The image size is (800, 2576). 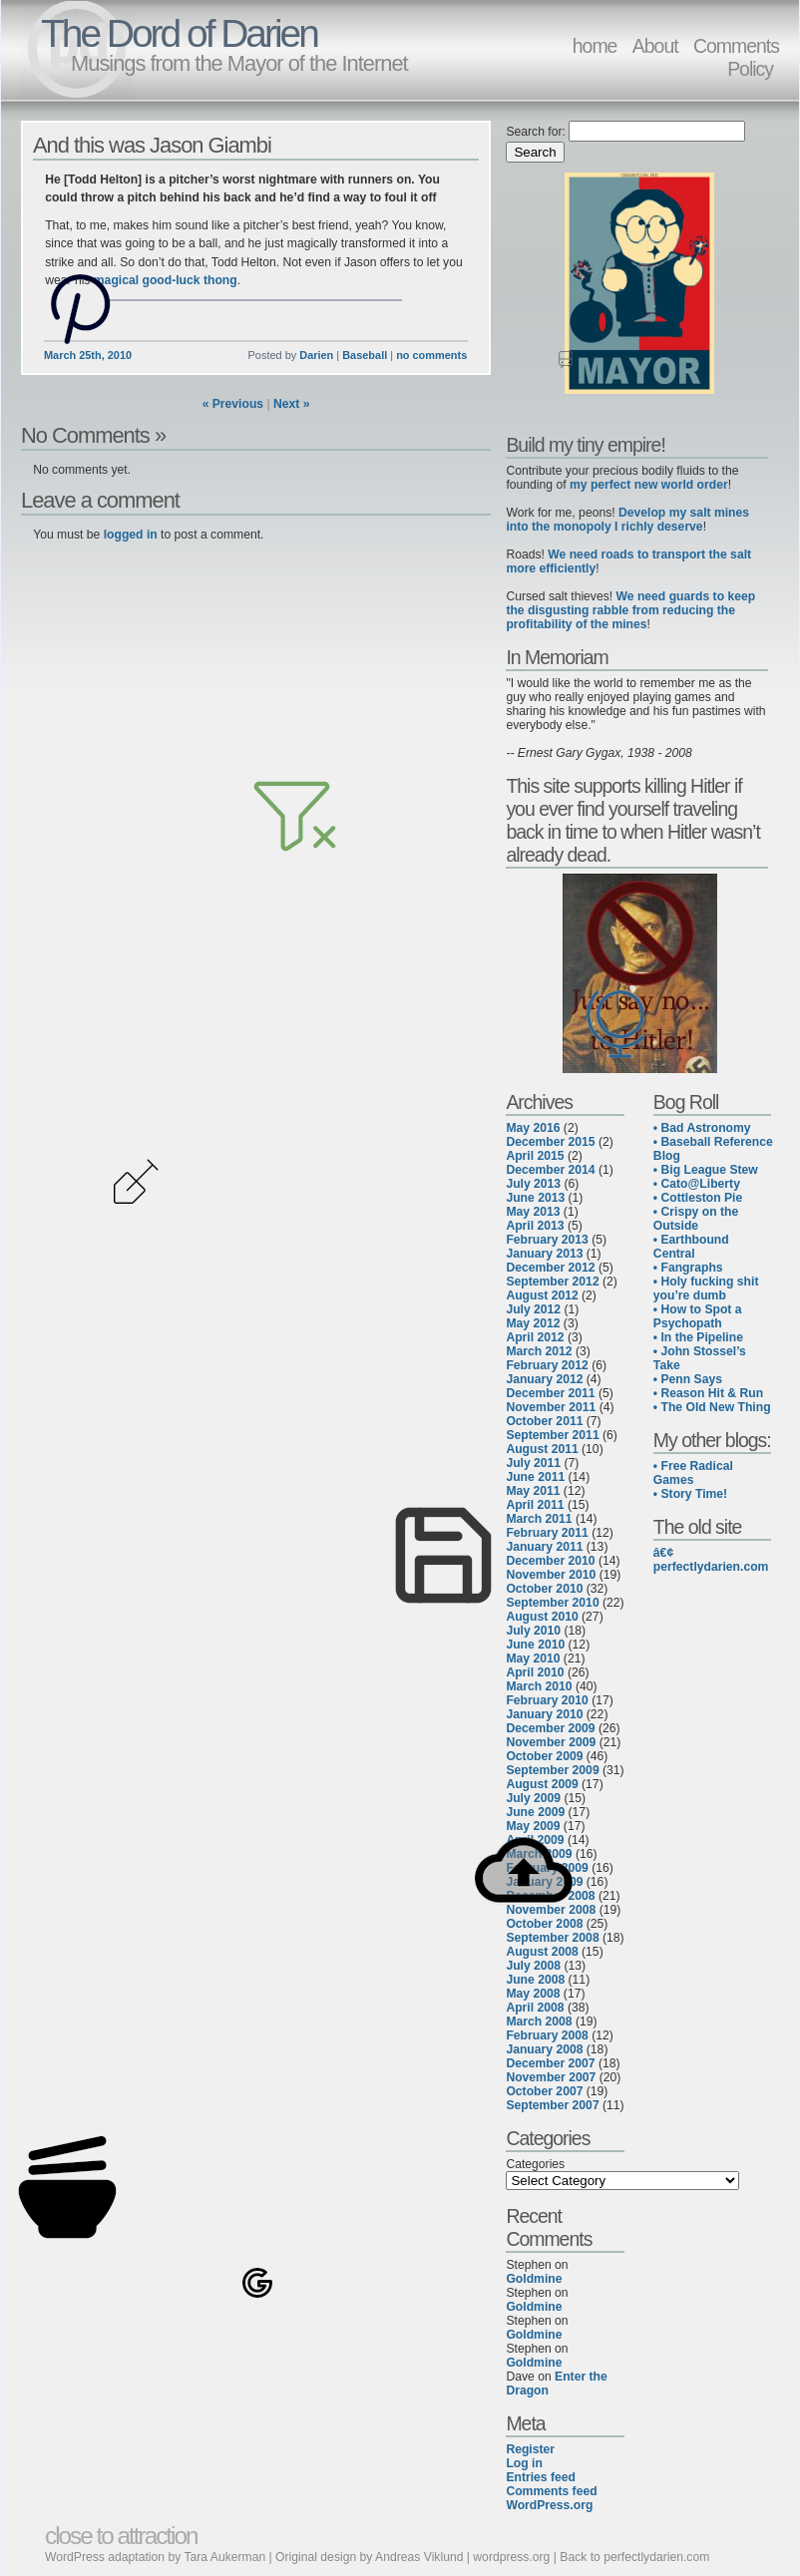 I want to click on browse asian cuisine or noodle restaurants, so click(x=67, y=2189).